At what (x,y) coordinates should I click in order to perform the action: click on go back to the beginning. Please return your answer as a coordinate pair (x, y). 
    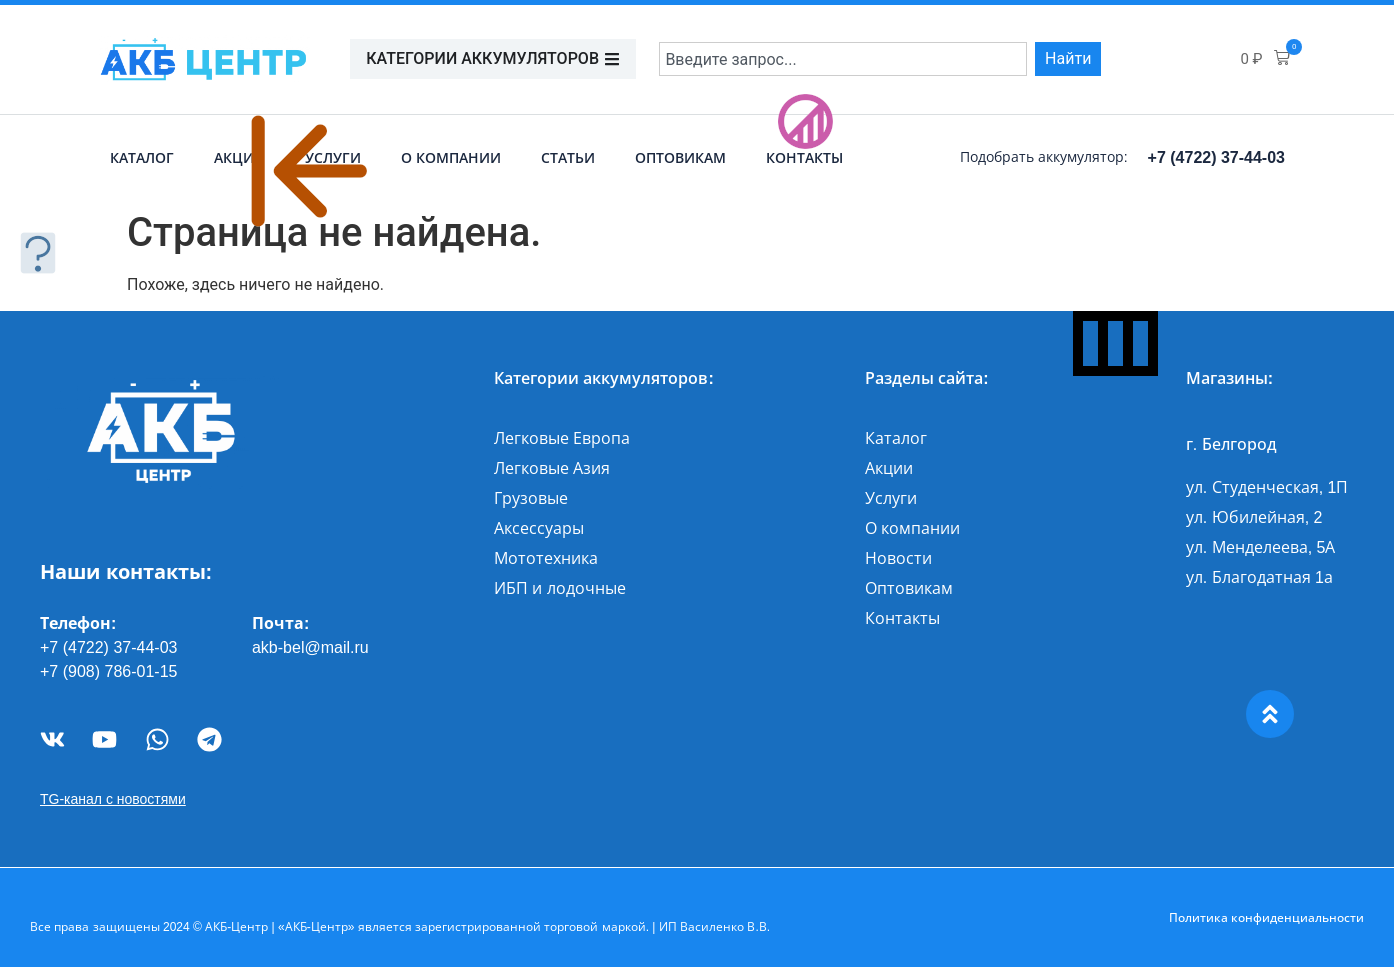
    Looking at the image, I should click on (307, 171).